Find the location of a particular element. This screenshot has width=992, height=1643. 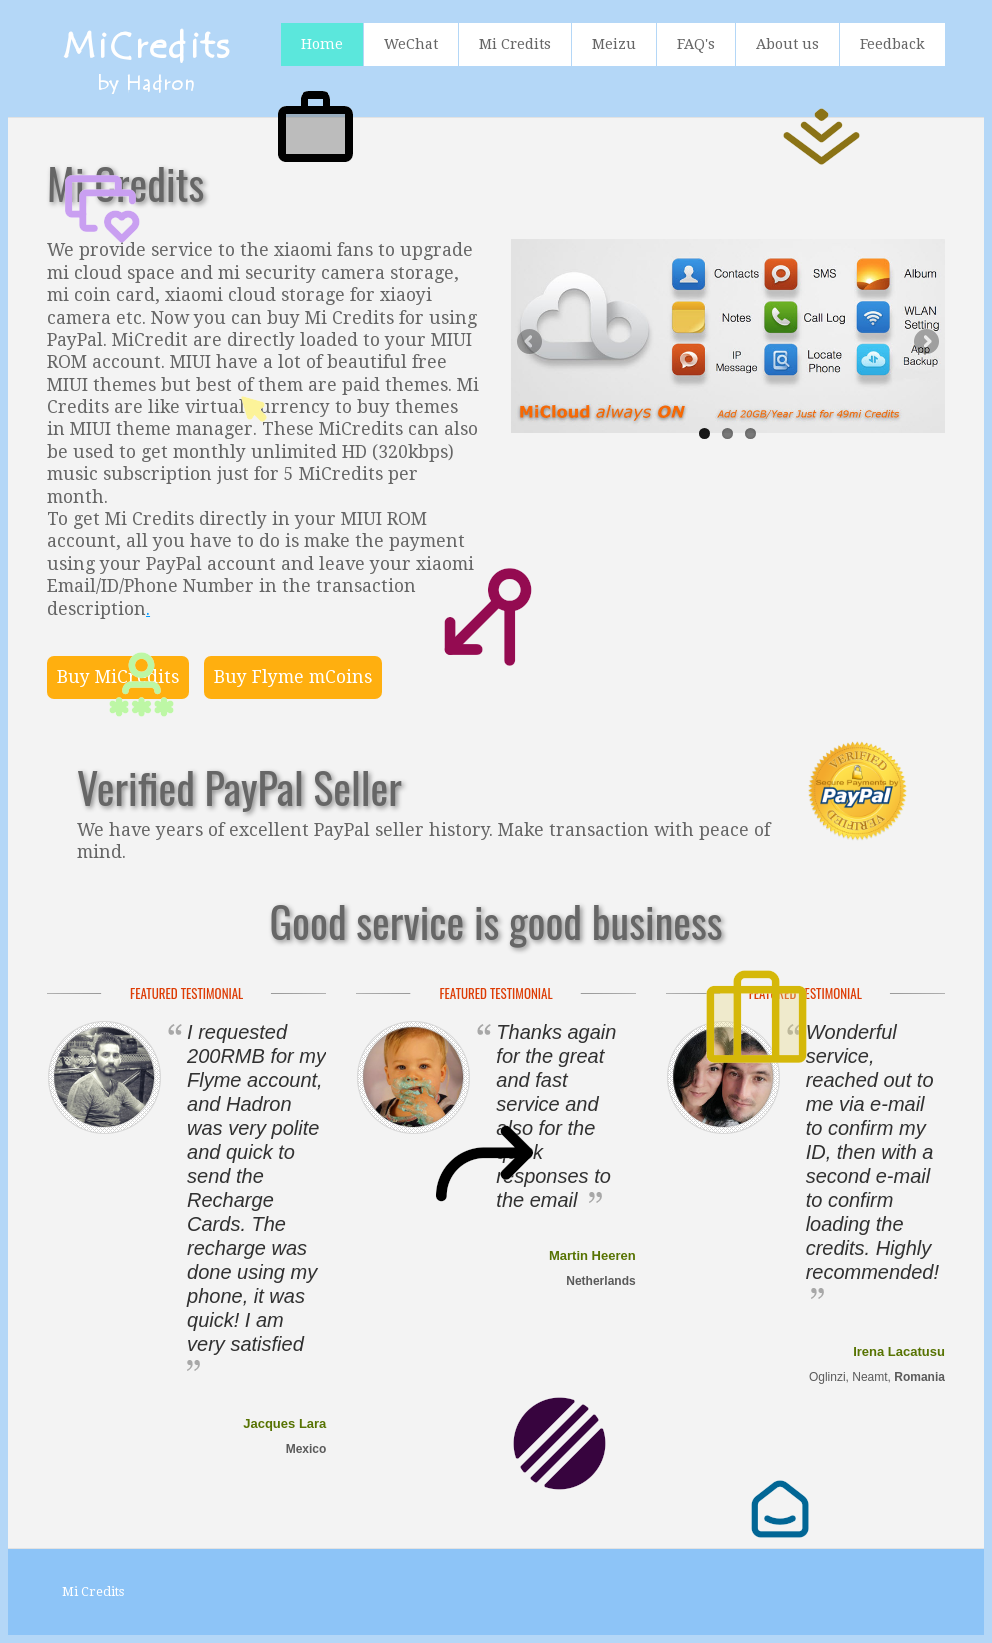

donate or send money to a cause you love is located at coordinates (100, 203).